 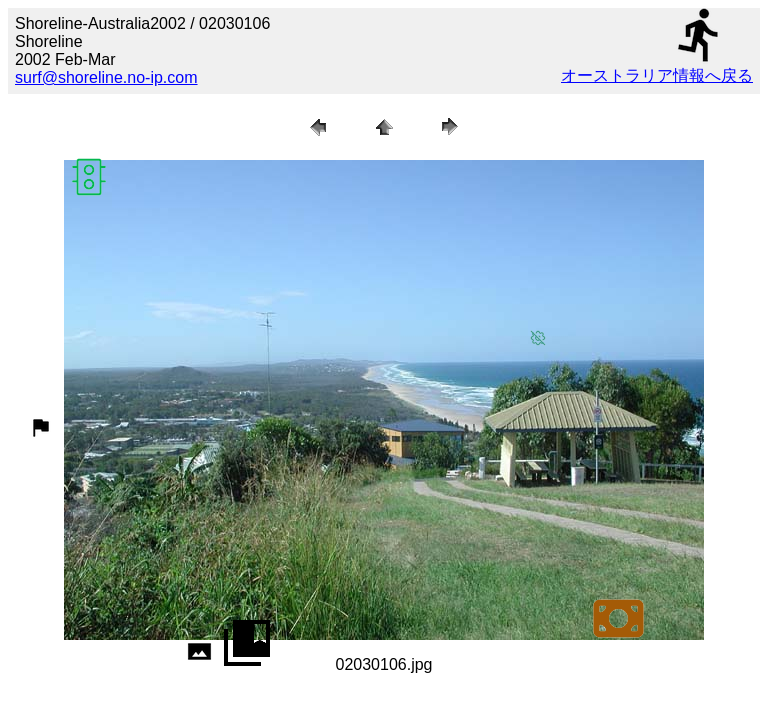 I want to click on flag or bookmark this item, so click(x=40, y=427).